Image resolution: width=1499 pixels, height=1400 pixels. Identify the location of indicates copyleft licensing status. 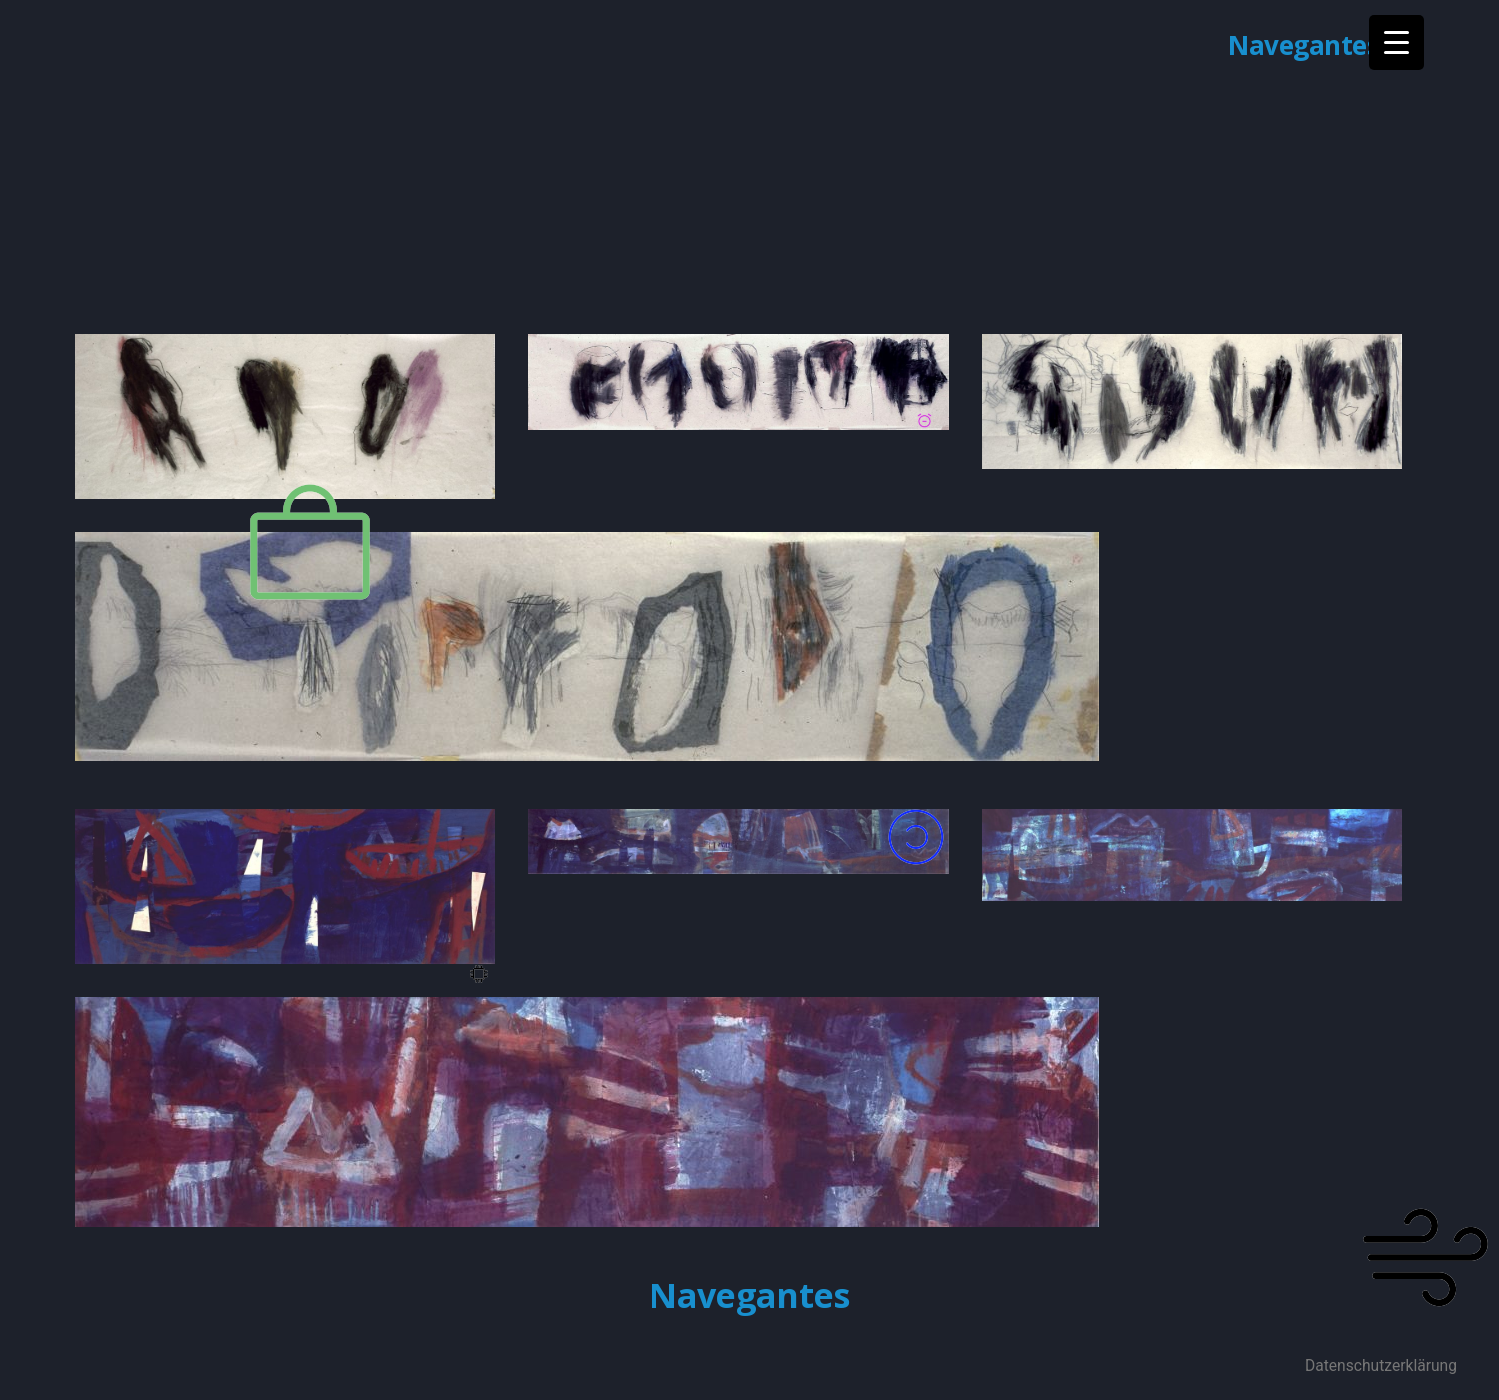
(916, 837).